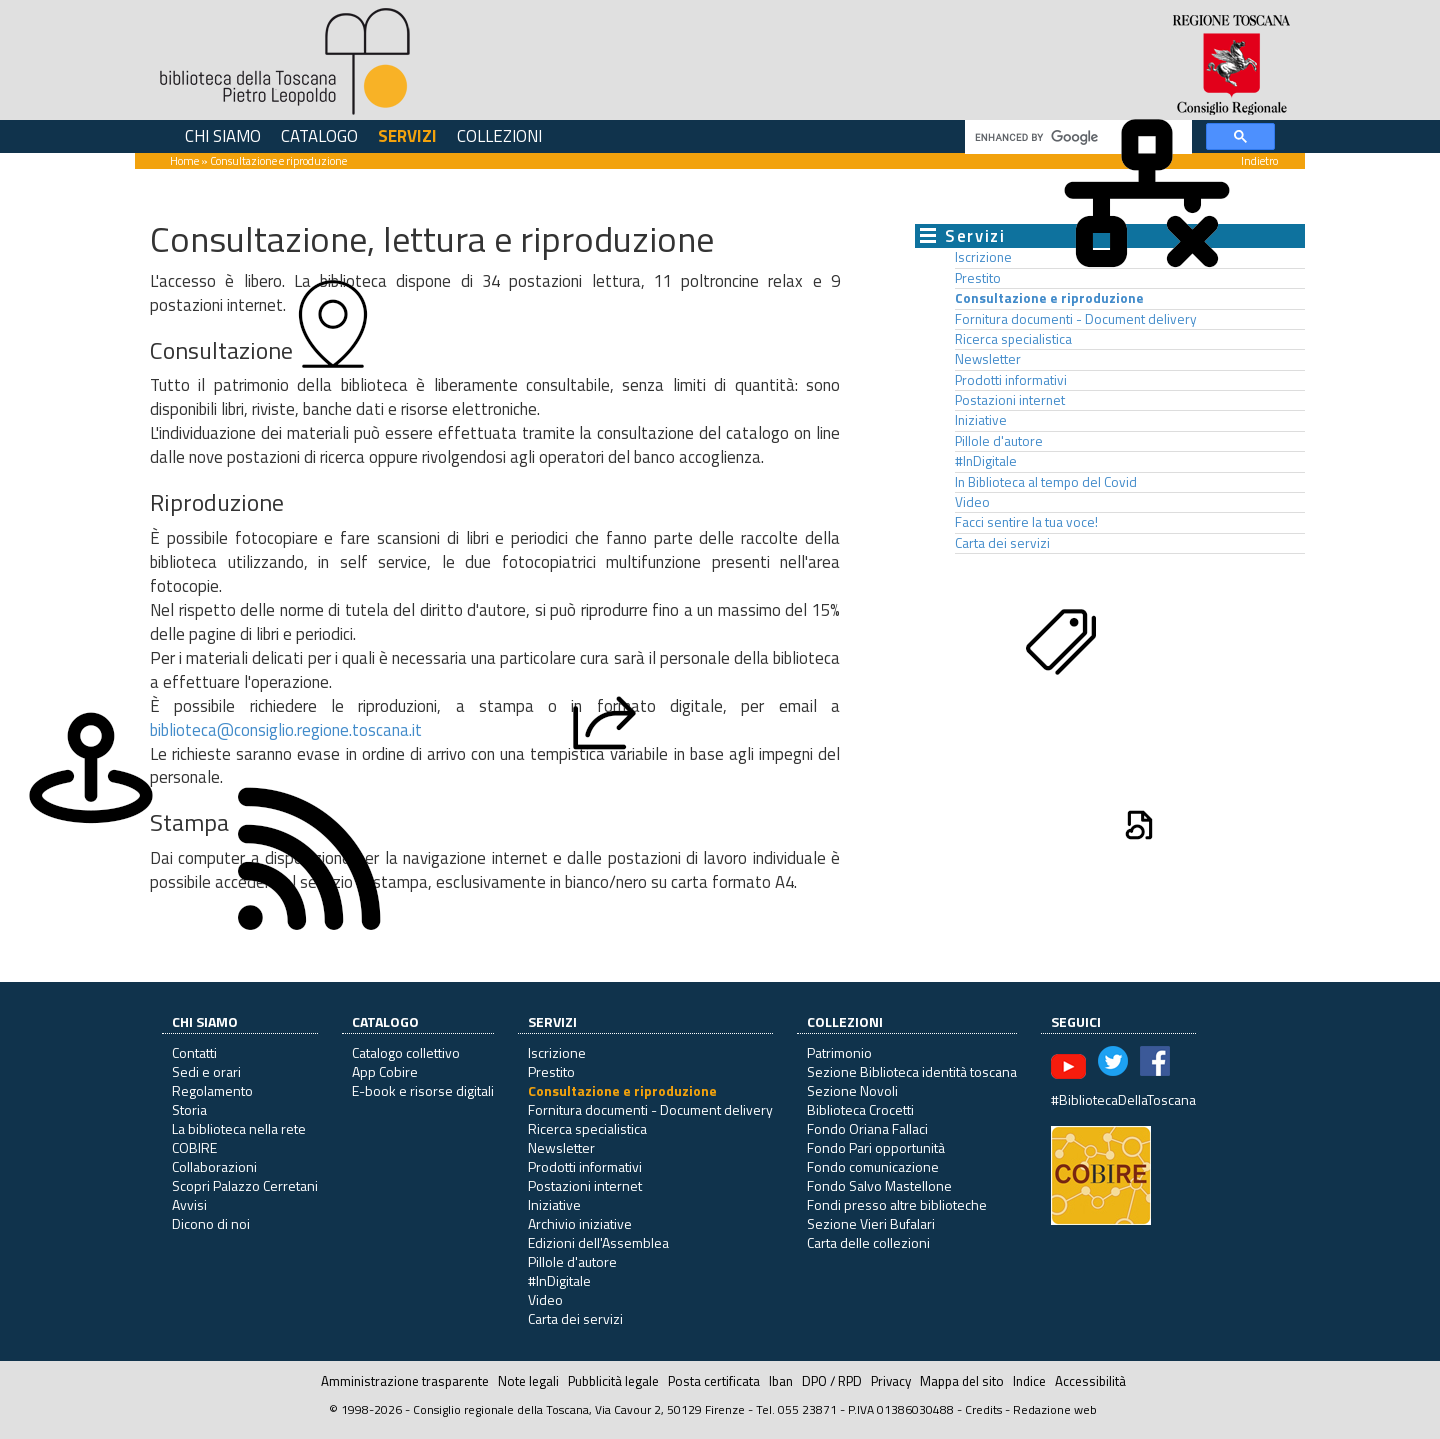 This screenshot has width=1440, height=1439. What do you see at coordinates (1140, 825) in the screenshot?
I see `access cloud-stored files` at bounding box center [1140, 825].